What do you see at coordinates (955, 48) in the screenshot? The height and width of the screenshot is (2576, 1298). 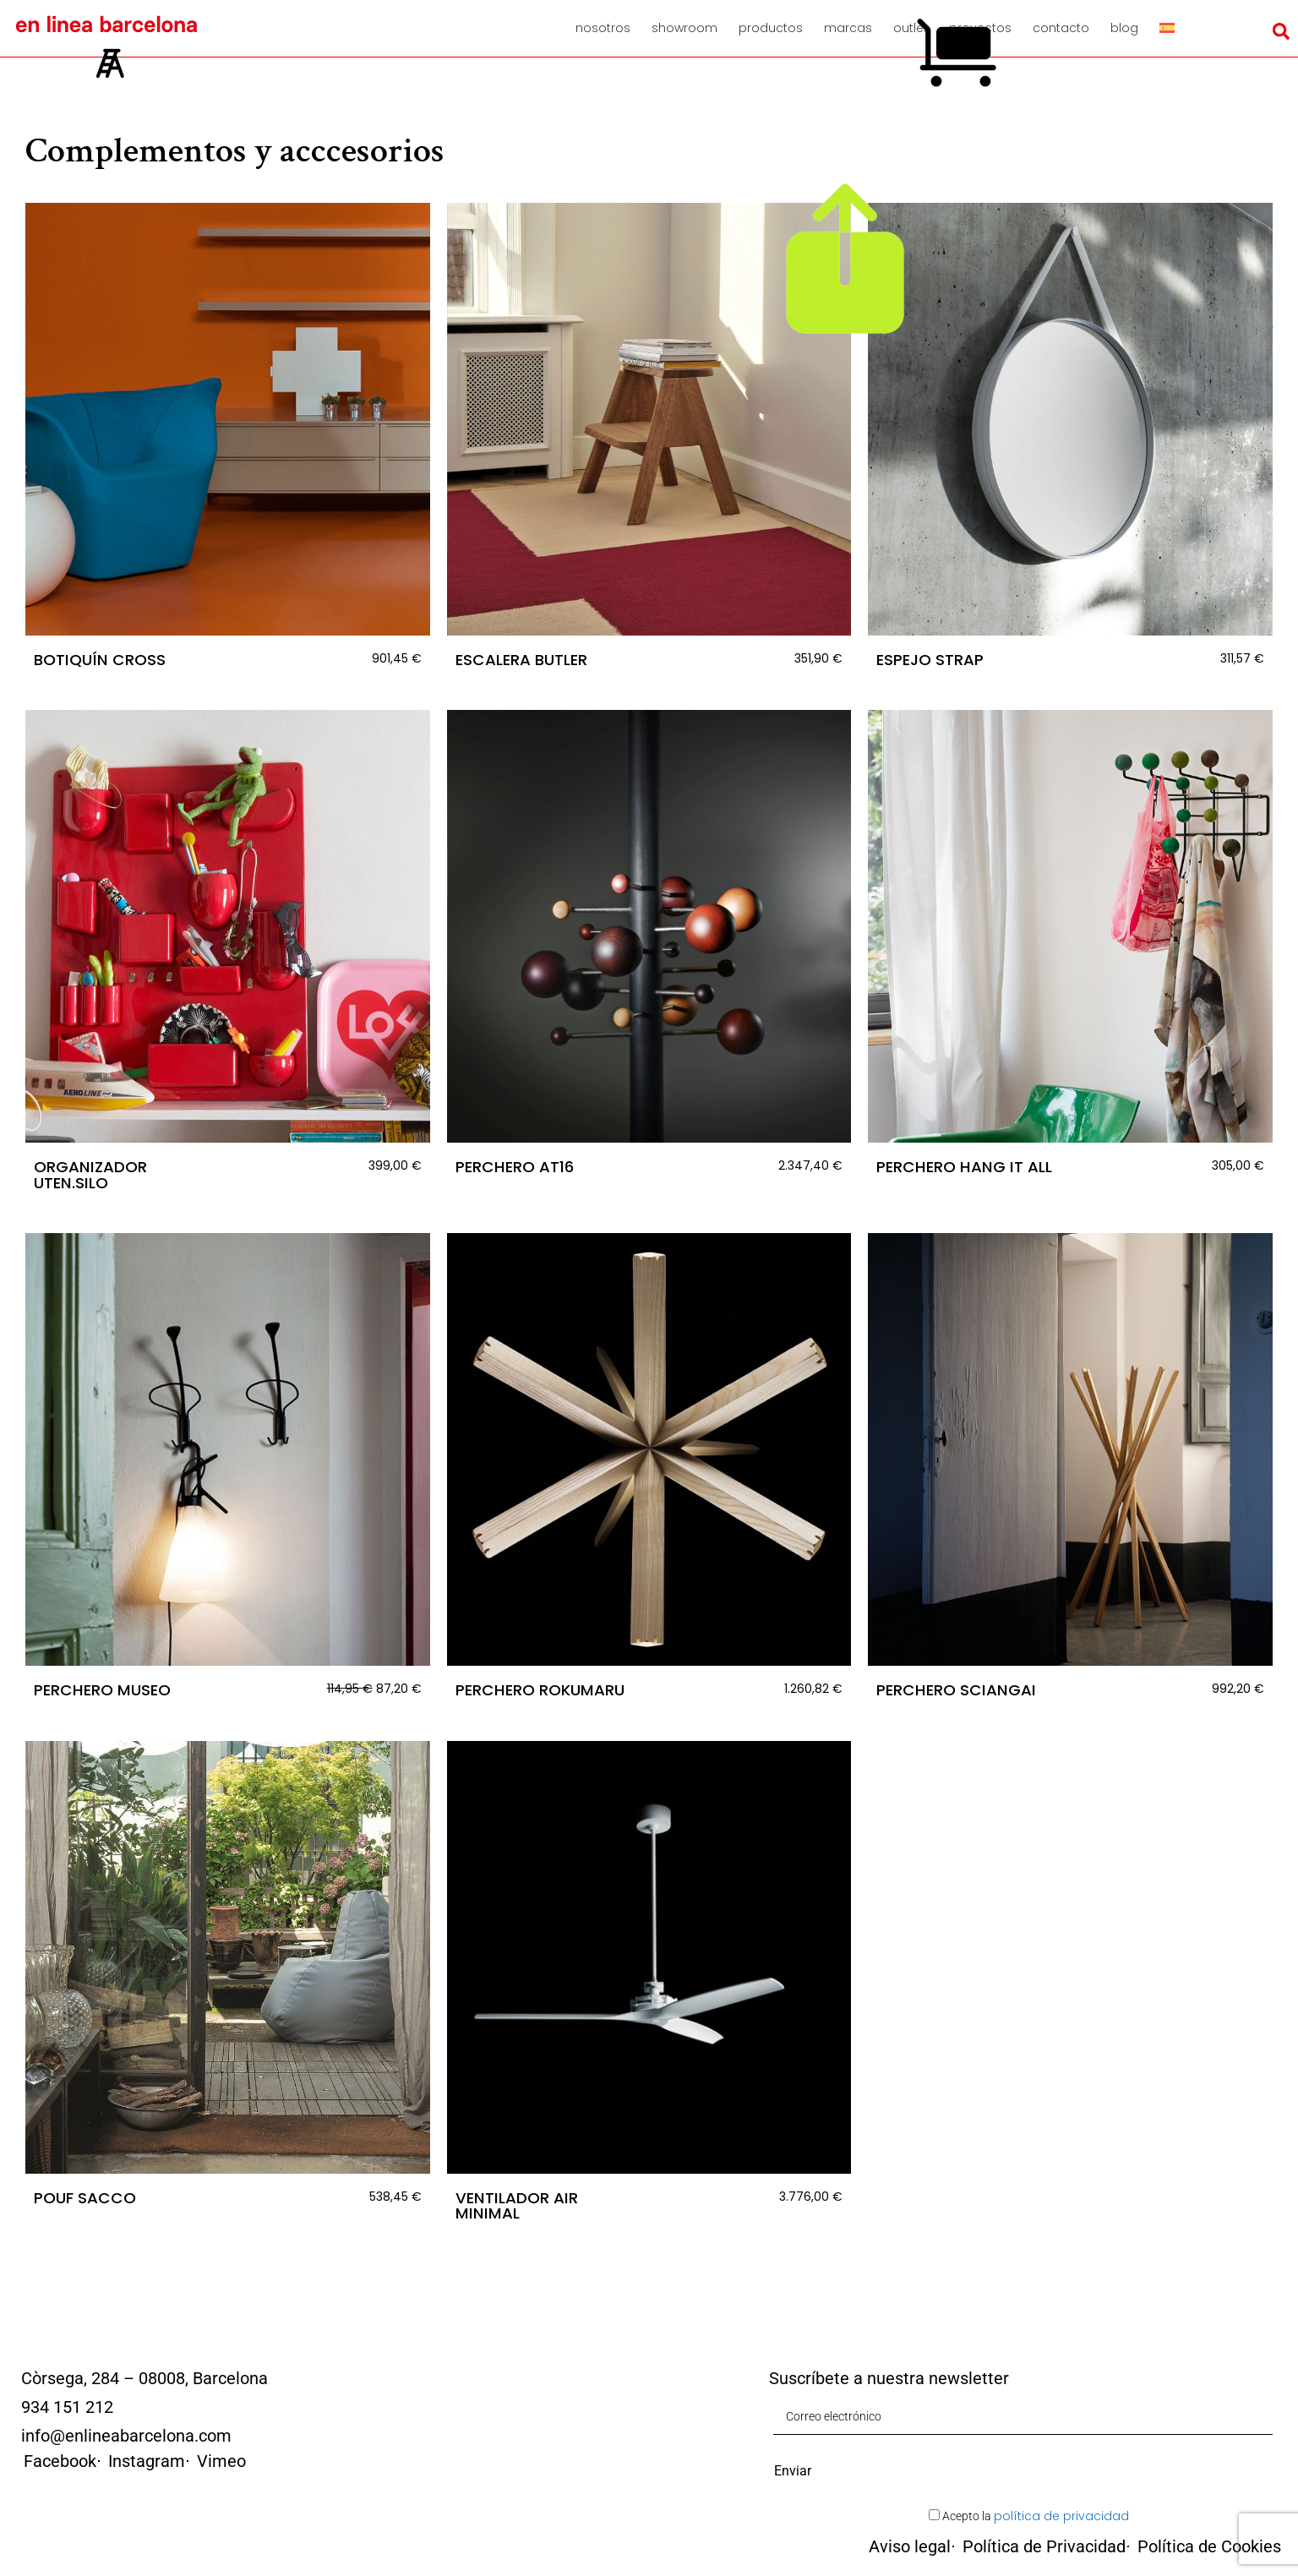 I see `view your shopping cart` at bounding box center [955, 48].